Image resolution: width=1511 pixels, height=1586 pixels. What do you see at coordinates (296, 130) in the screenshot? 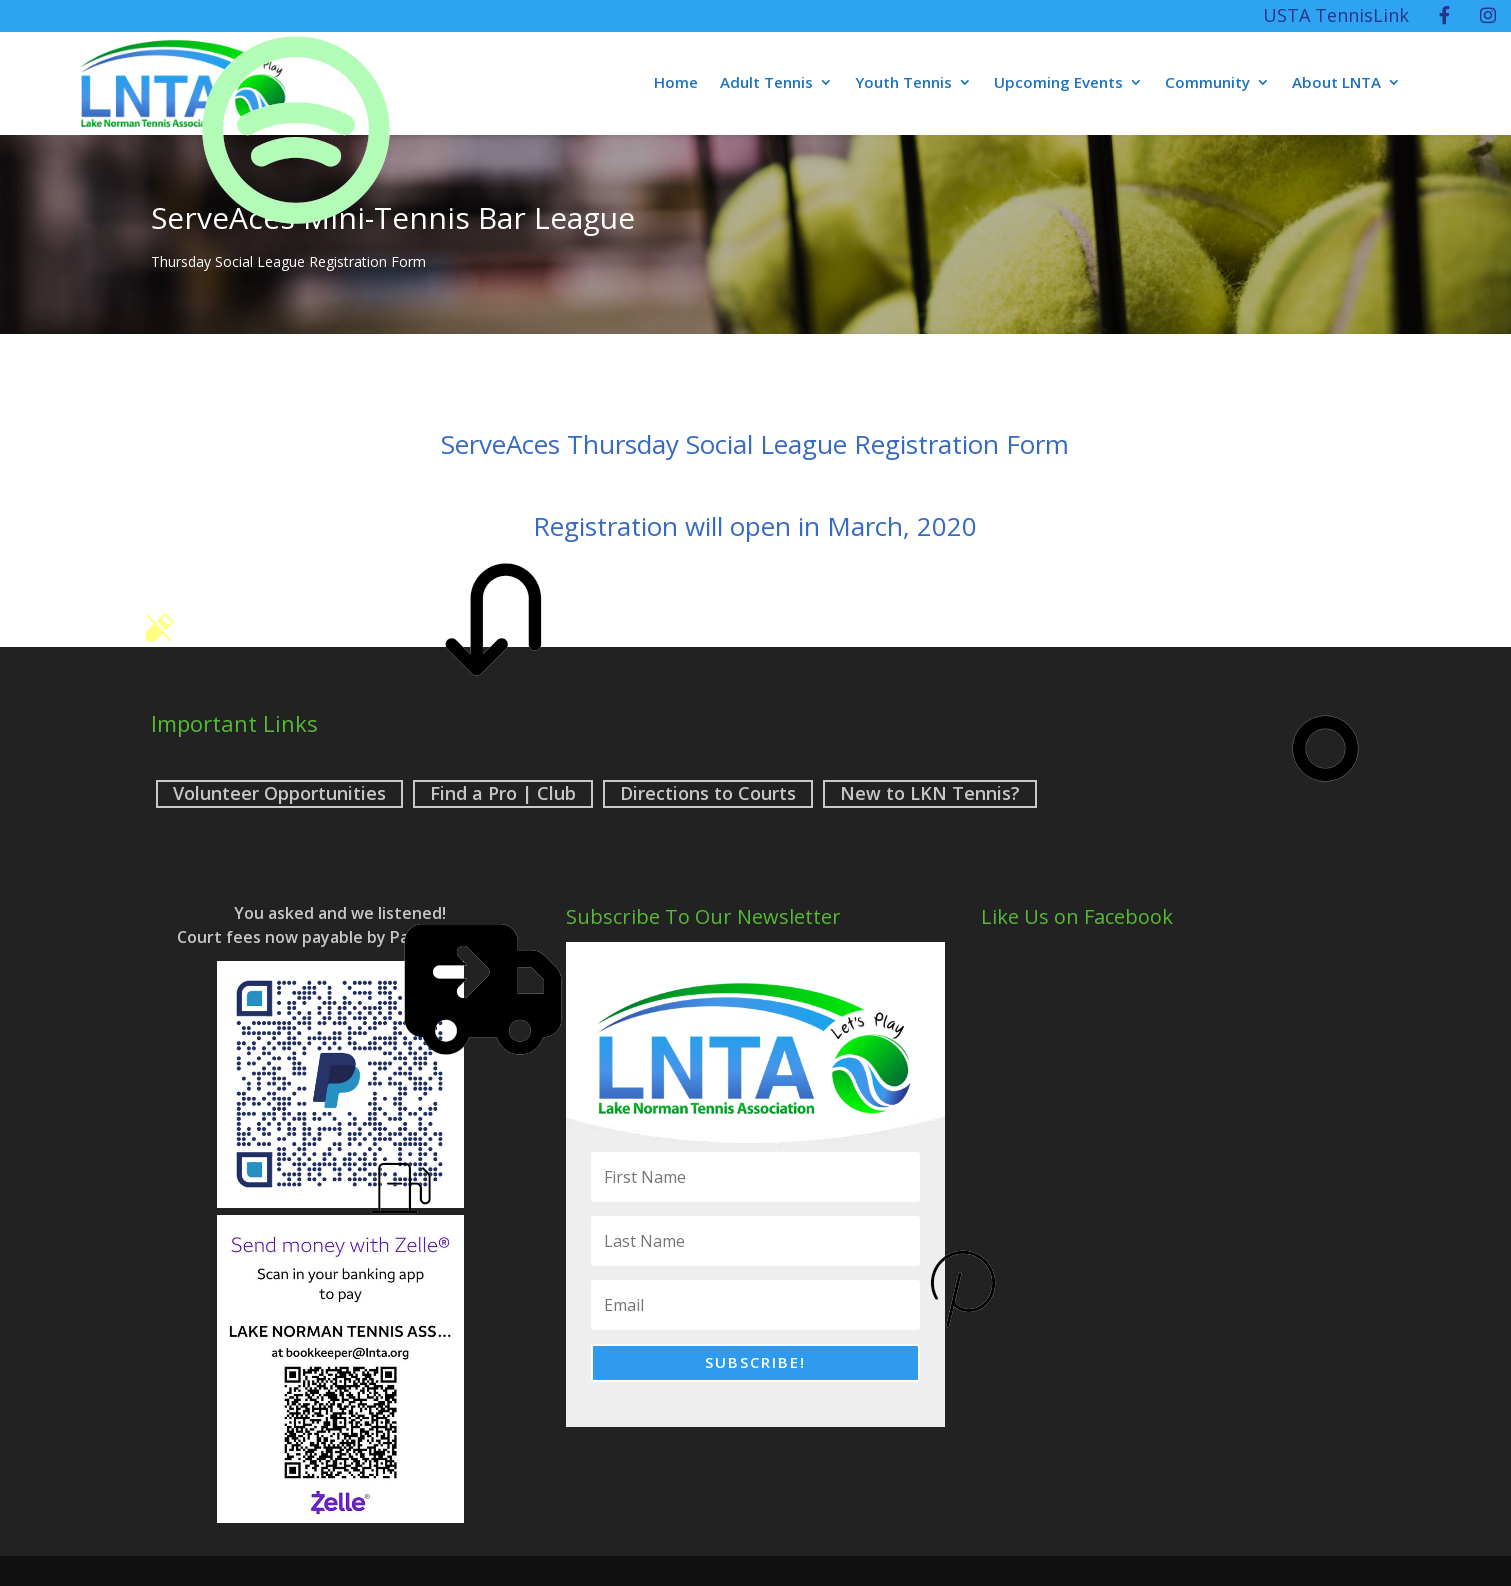
I see `open Spotify` at bounding box center [296, 130].